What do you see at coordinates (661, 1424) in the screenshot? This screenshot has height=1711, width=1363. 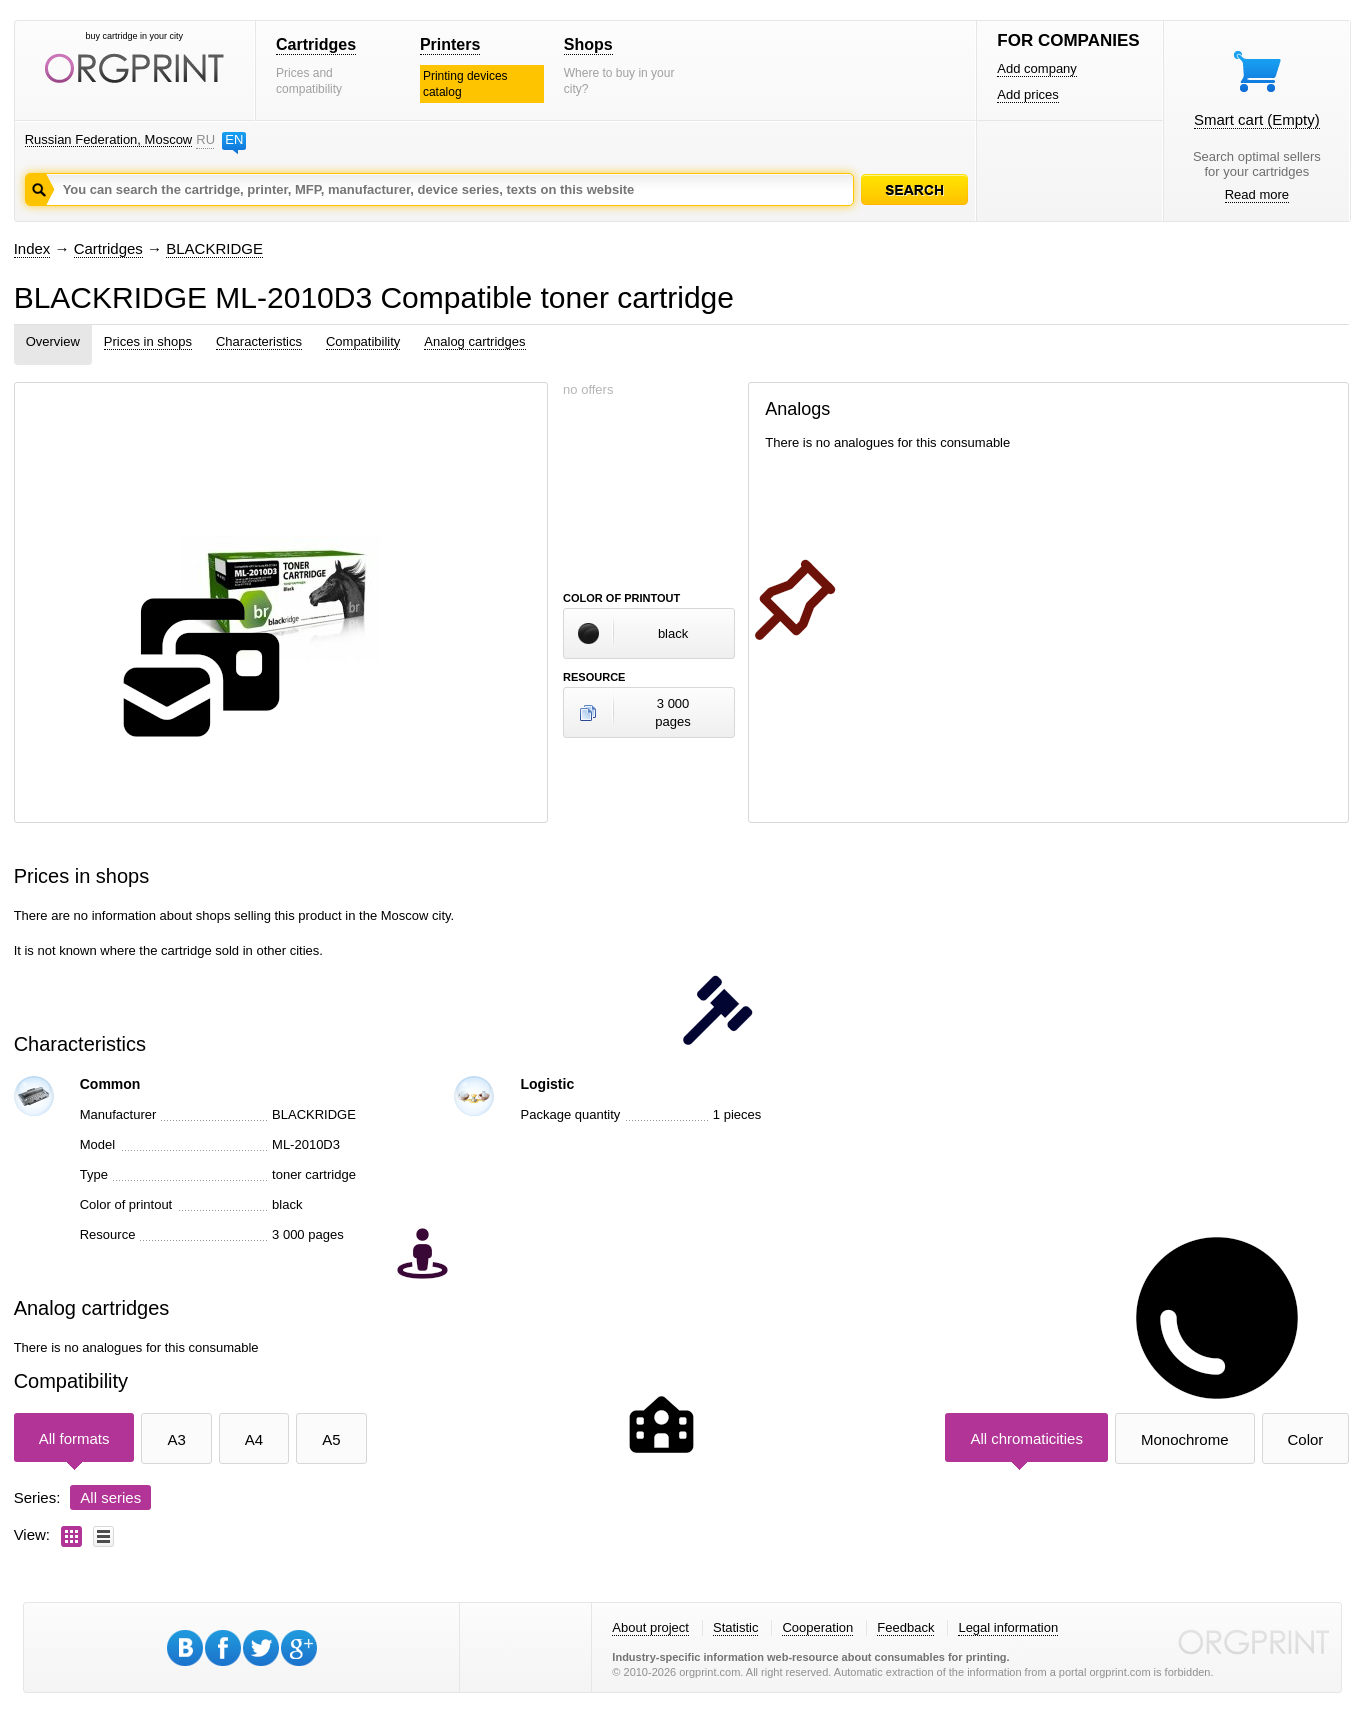 I see `access school or education-related features` at bounding box center [661, 1424].